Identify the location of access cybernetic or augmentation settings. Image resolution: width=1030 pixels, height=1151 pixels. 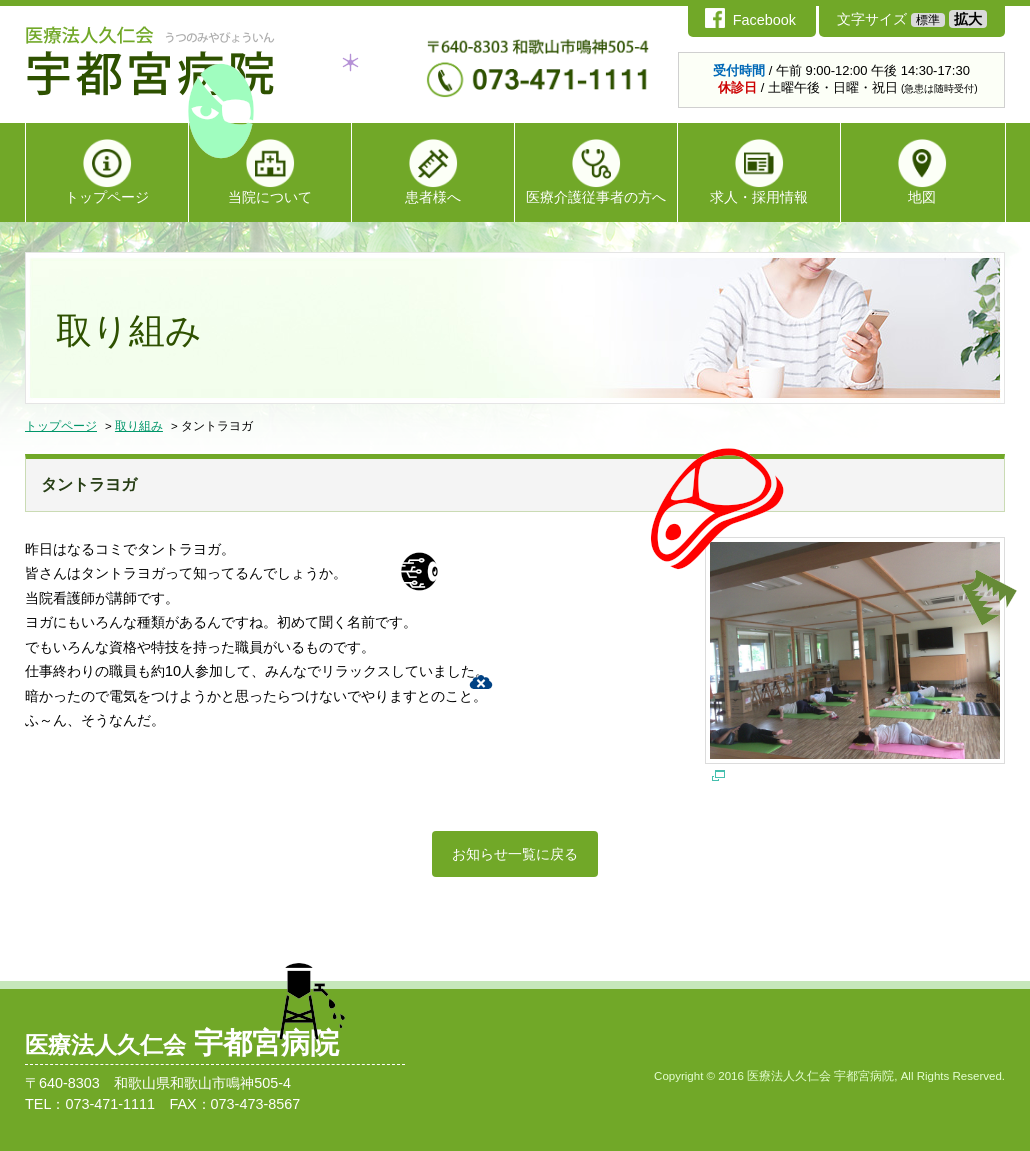
(419, 571).